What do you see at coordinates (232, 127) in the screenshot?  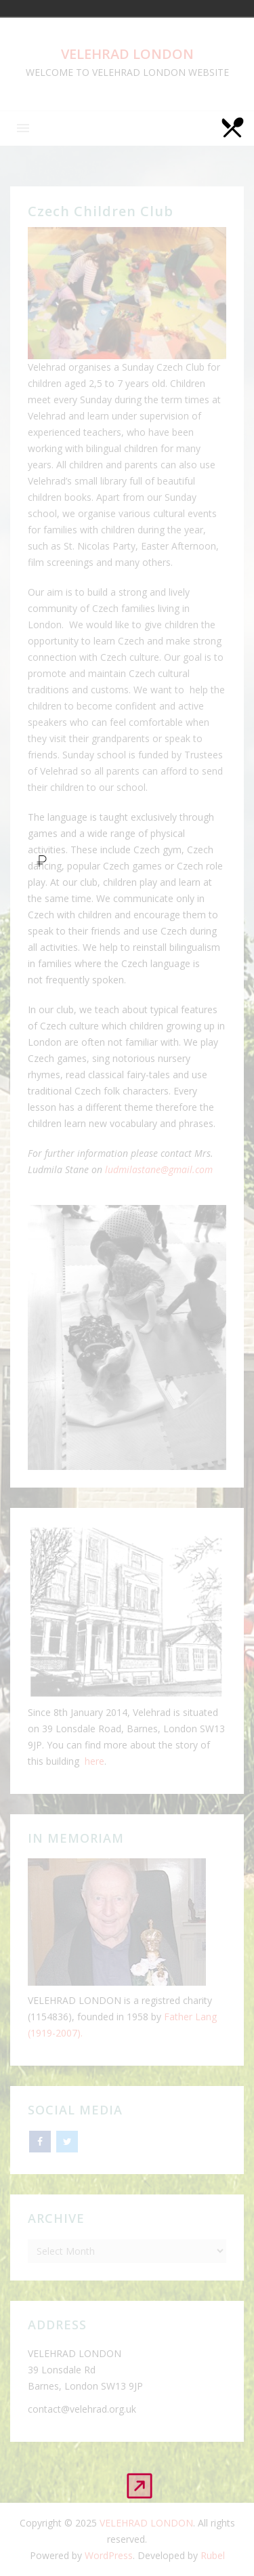 I see `find nearby restaurants` at bounding box center [232, 127].